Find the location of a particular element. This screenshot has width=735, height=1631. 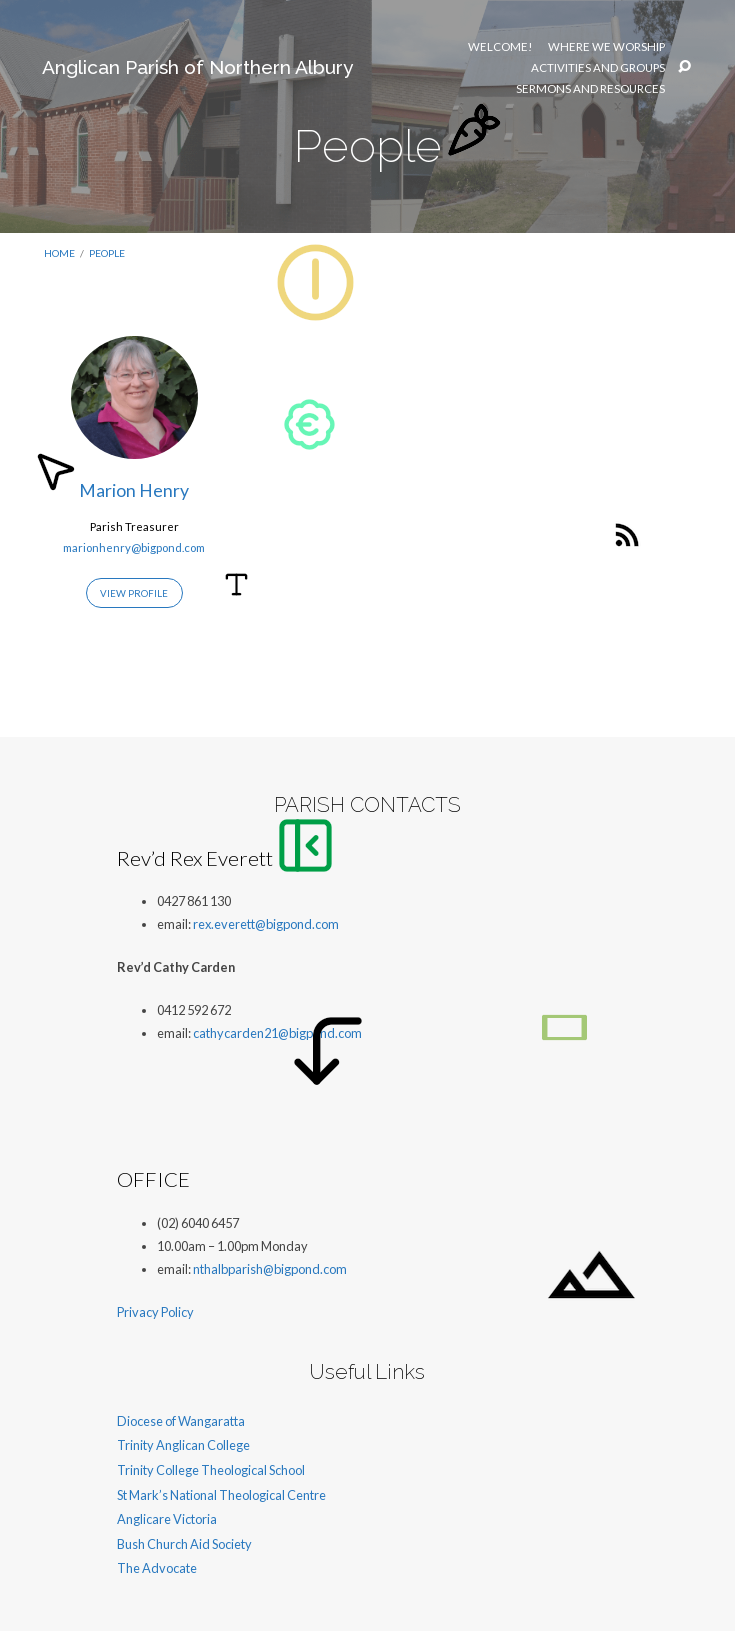

collapse the left sidebar panel is located at coordinates (305, 845).